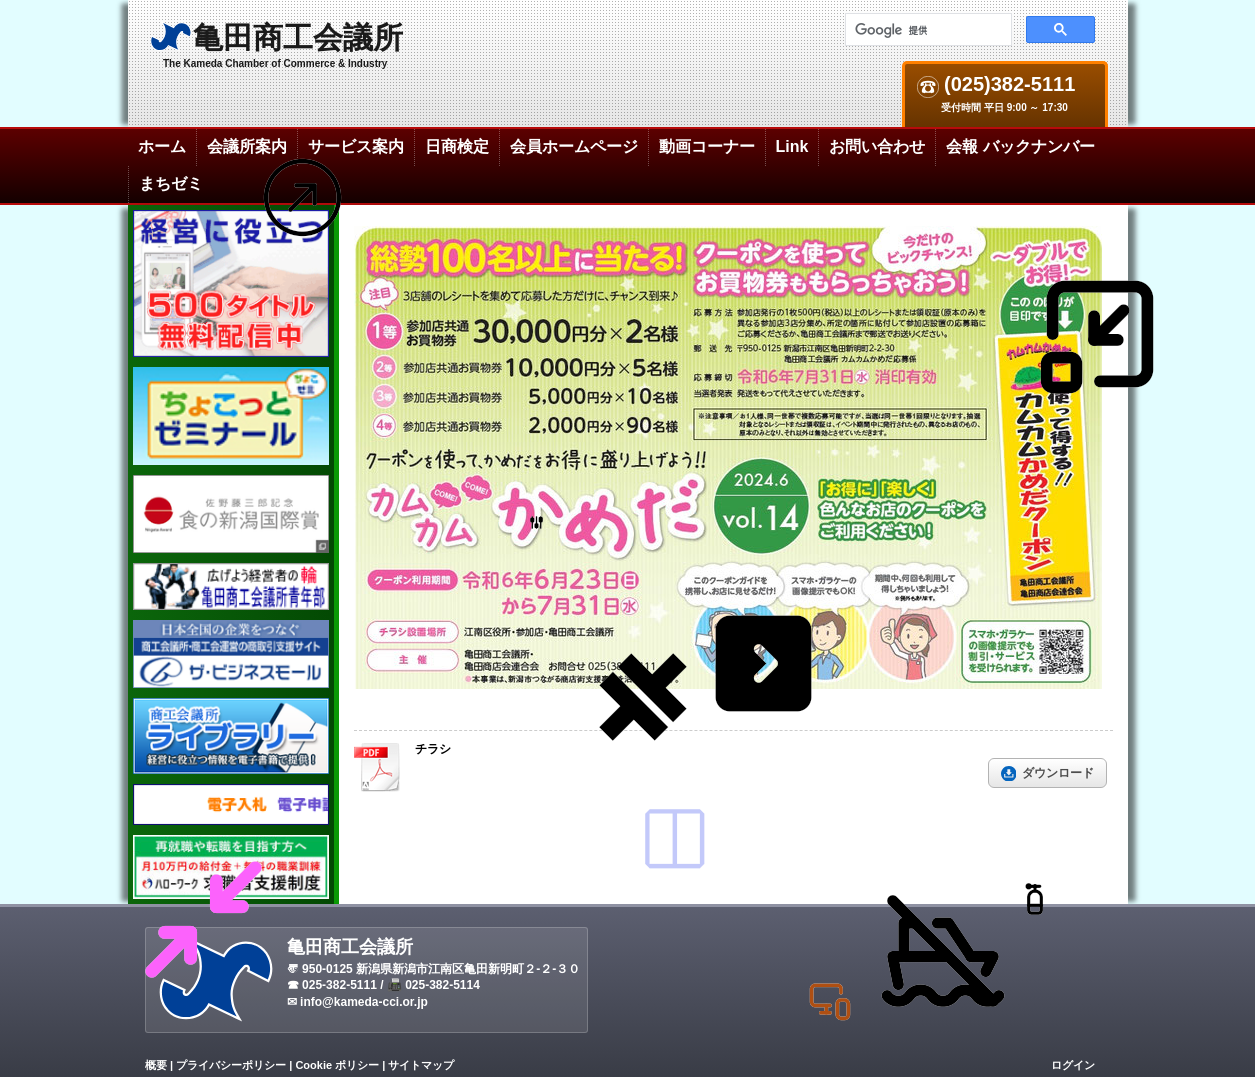  Describe the element at coordinates (672, 836) in the screenshot. I see `split editor view horizontally` at that location.